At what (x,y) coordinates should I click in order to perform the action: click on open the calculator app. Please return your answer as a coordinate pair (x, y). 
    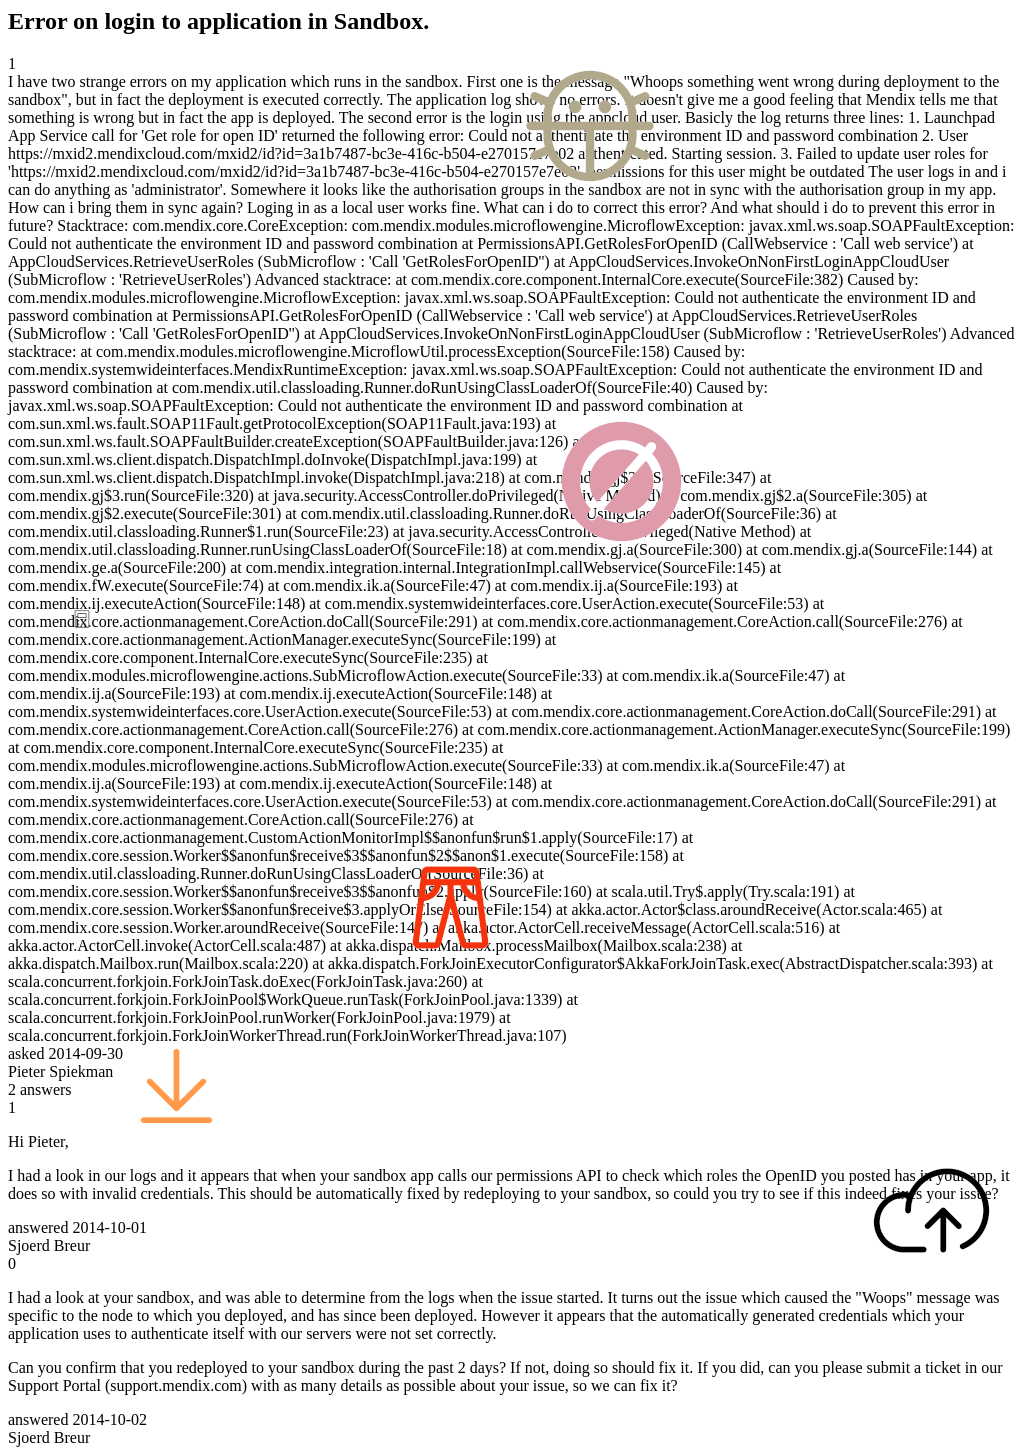
    Looking at the image, I should click on (82, 619).